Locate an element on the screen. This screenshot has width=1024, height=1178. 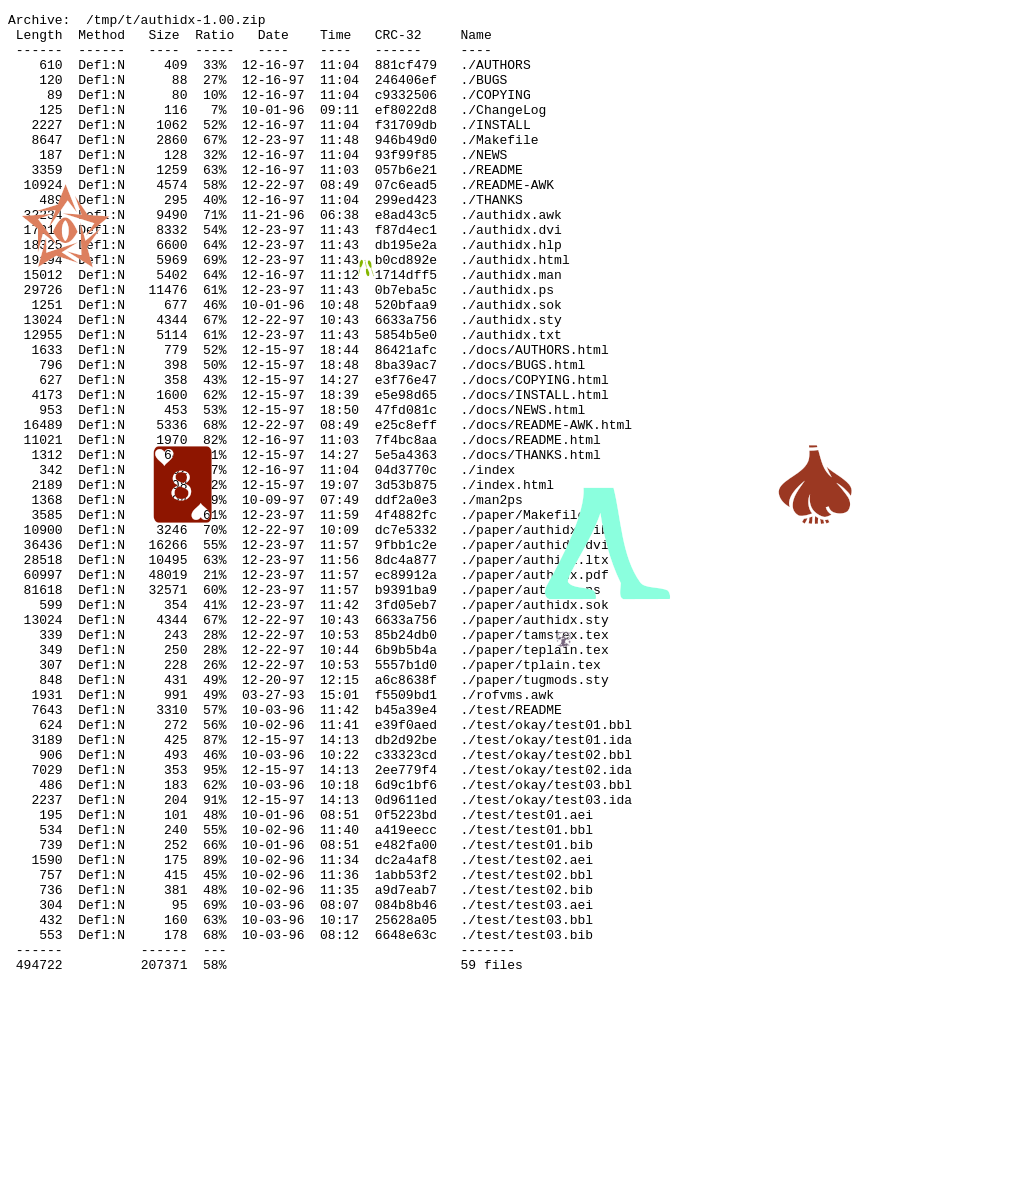
holy oak tree icon for fantasy or RPG game element is located at coordinates (563, 639).